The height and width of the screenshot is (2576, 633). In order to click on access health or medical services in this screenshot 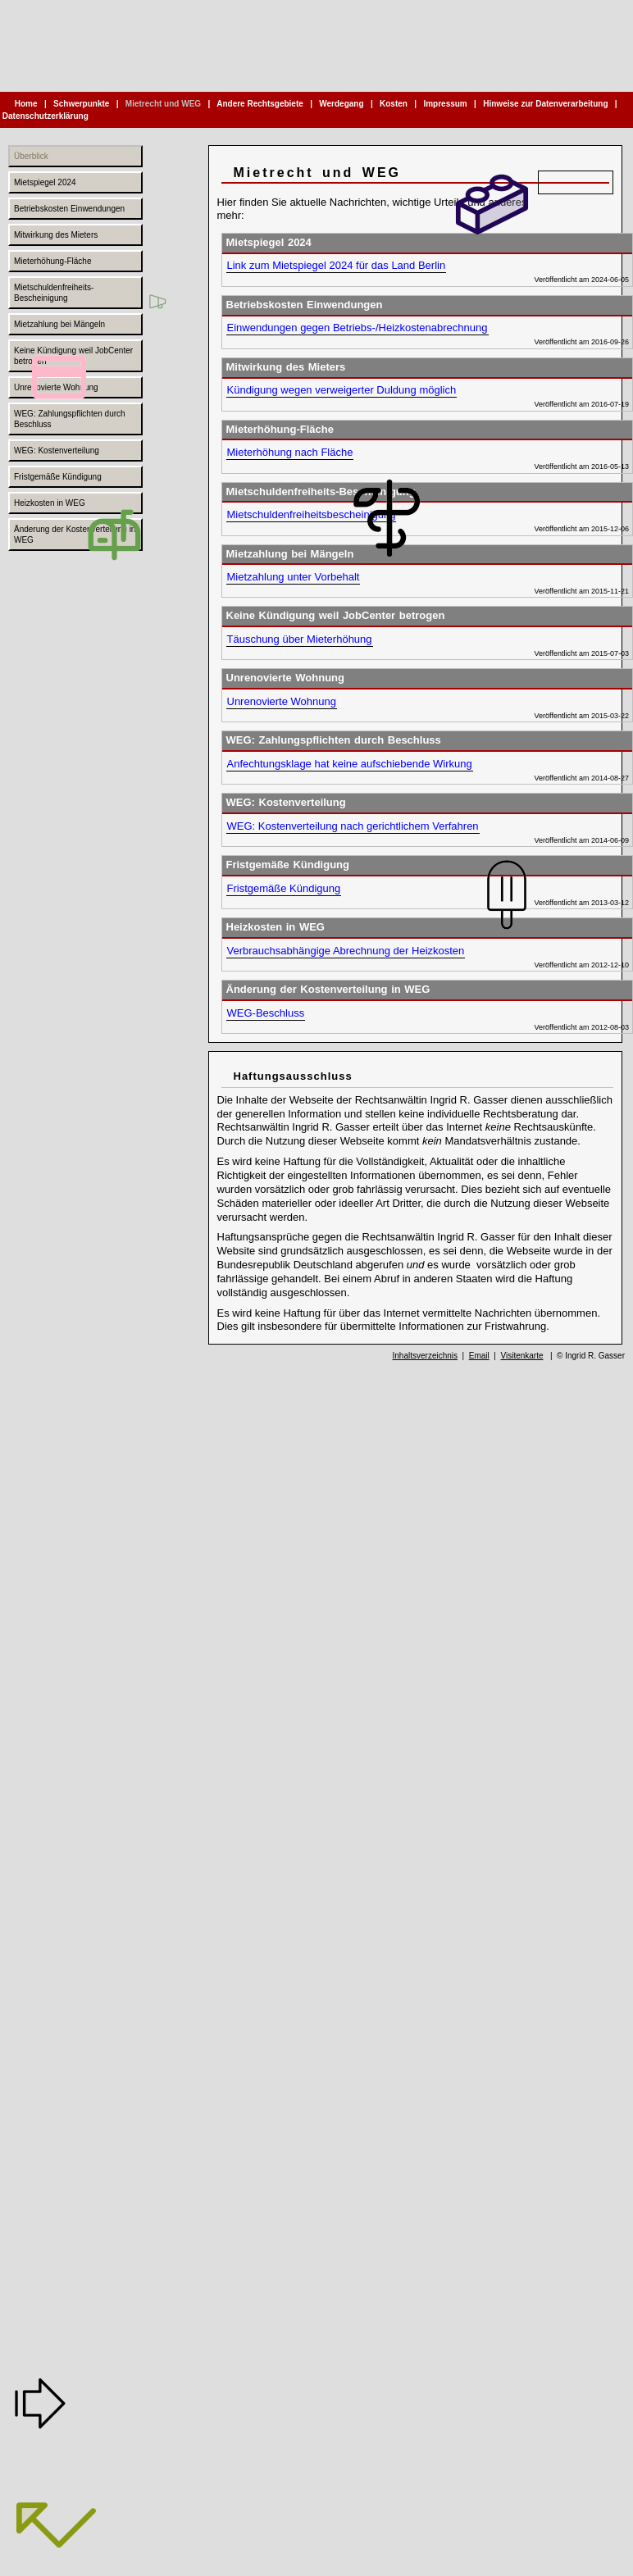, I will do `click(389, 518)`.